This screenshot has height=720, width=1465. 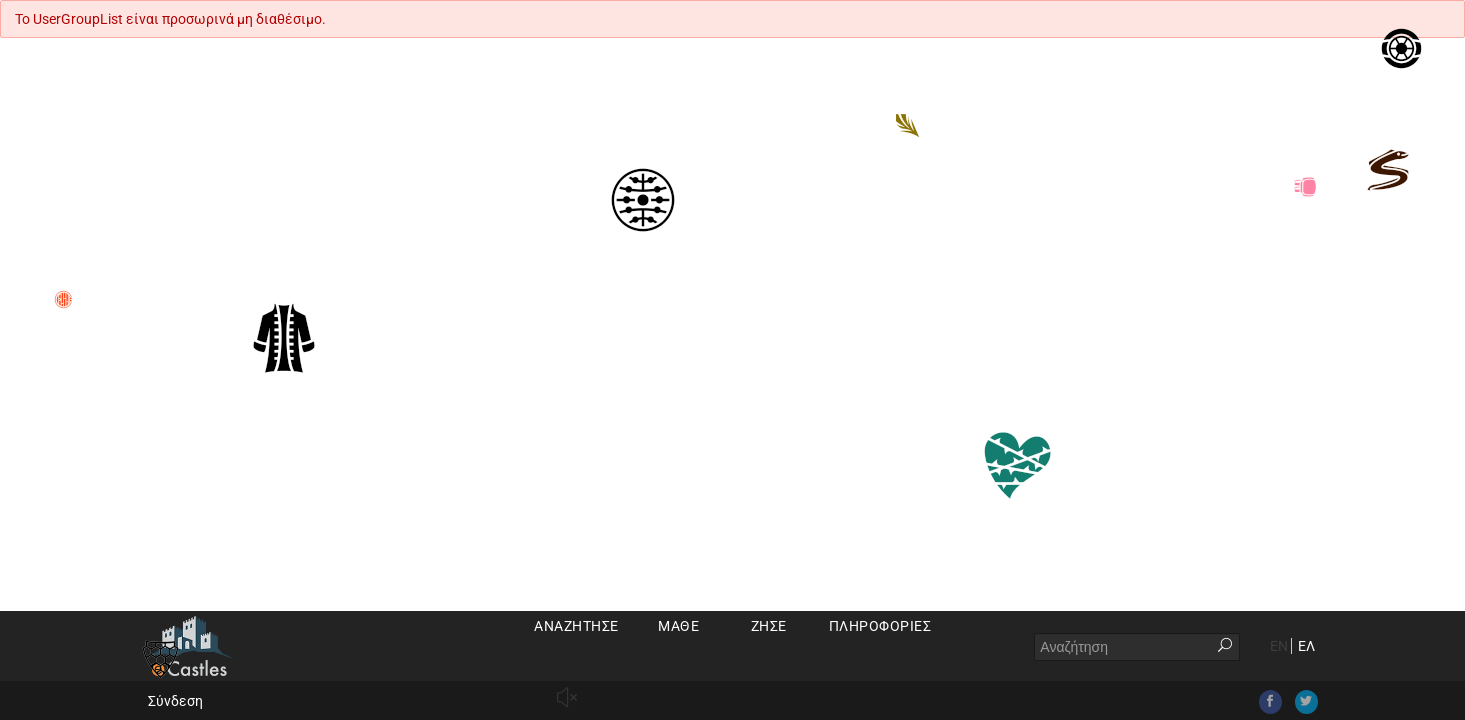 I want to click on access cage or enclosure settings in a game, so click(x=643, y=200).